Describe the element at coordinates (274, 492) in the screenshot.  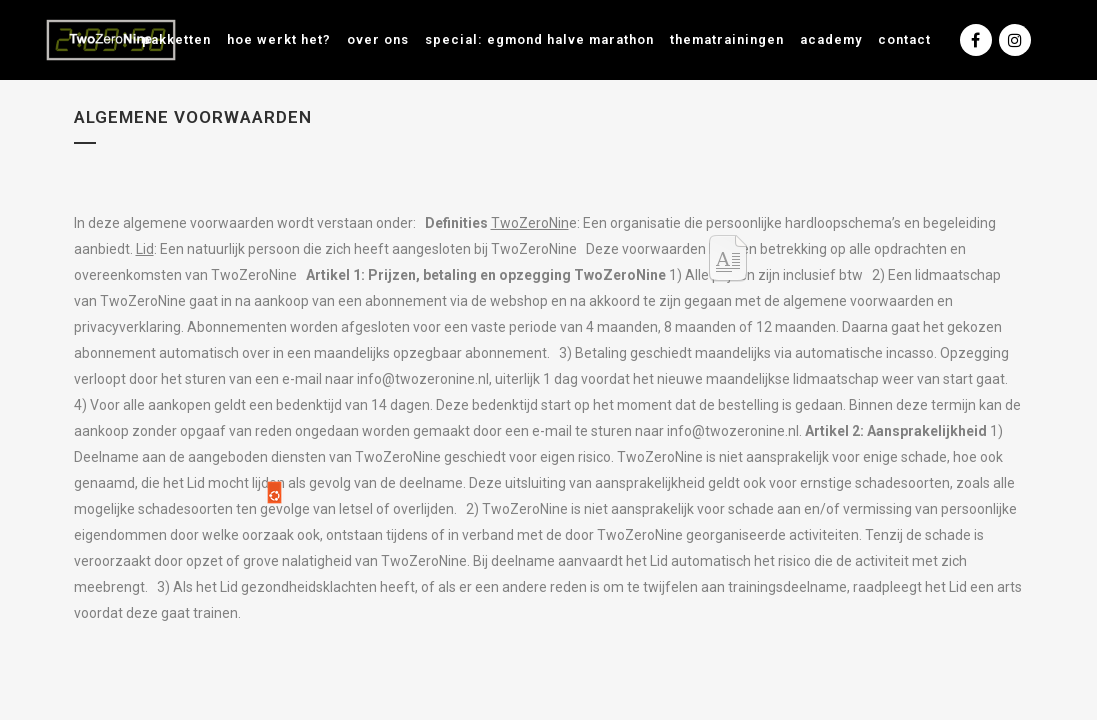
I see `open the ubuntu system menu` at that location.